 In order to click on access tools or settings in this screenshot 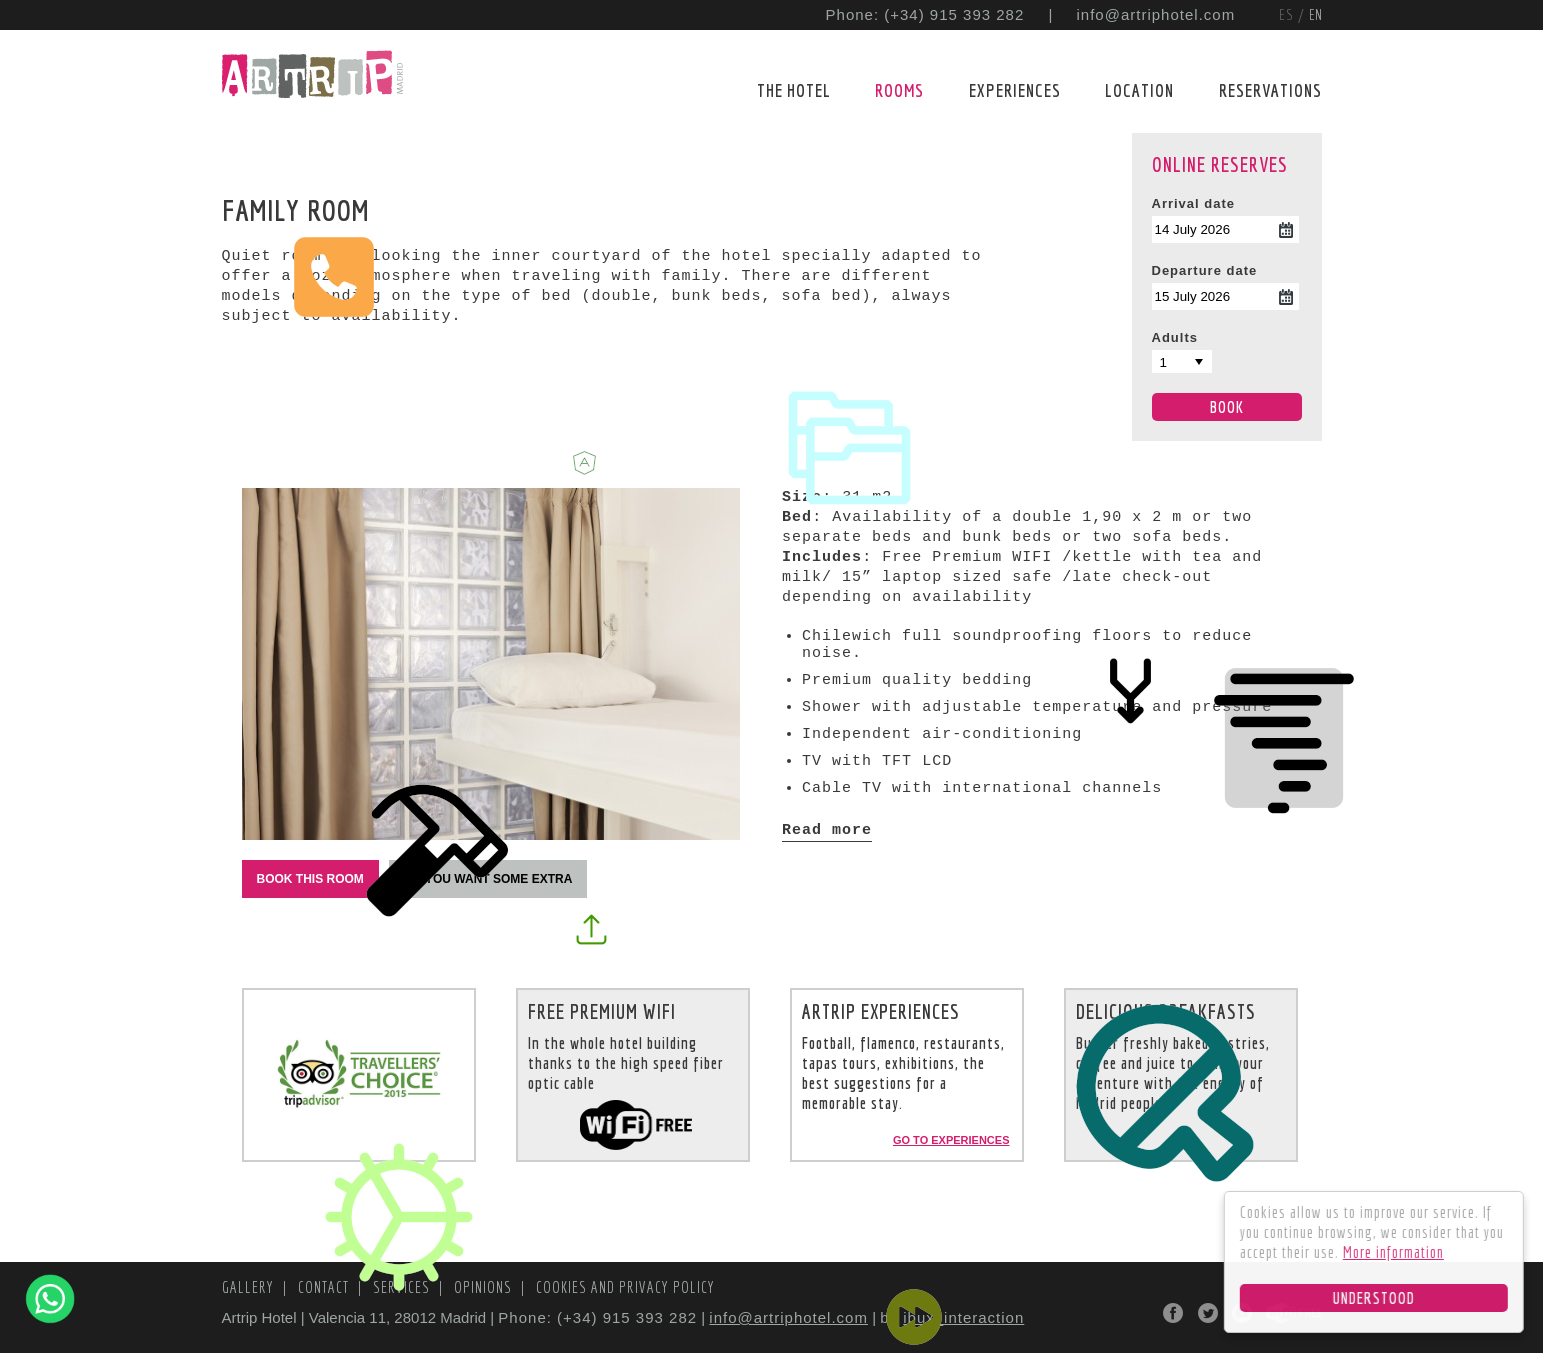, I will do `click(430, 853)`.